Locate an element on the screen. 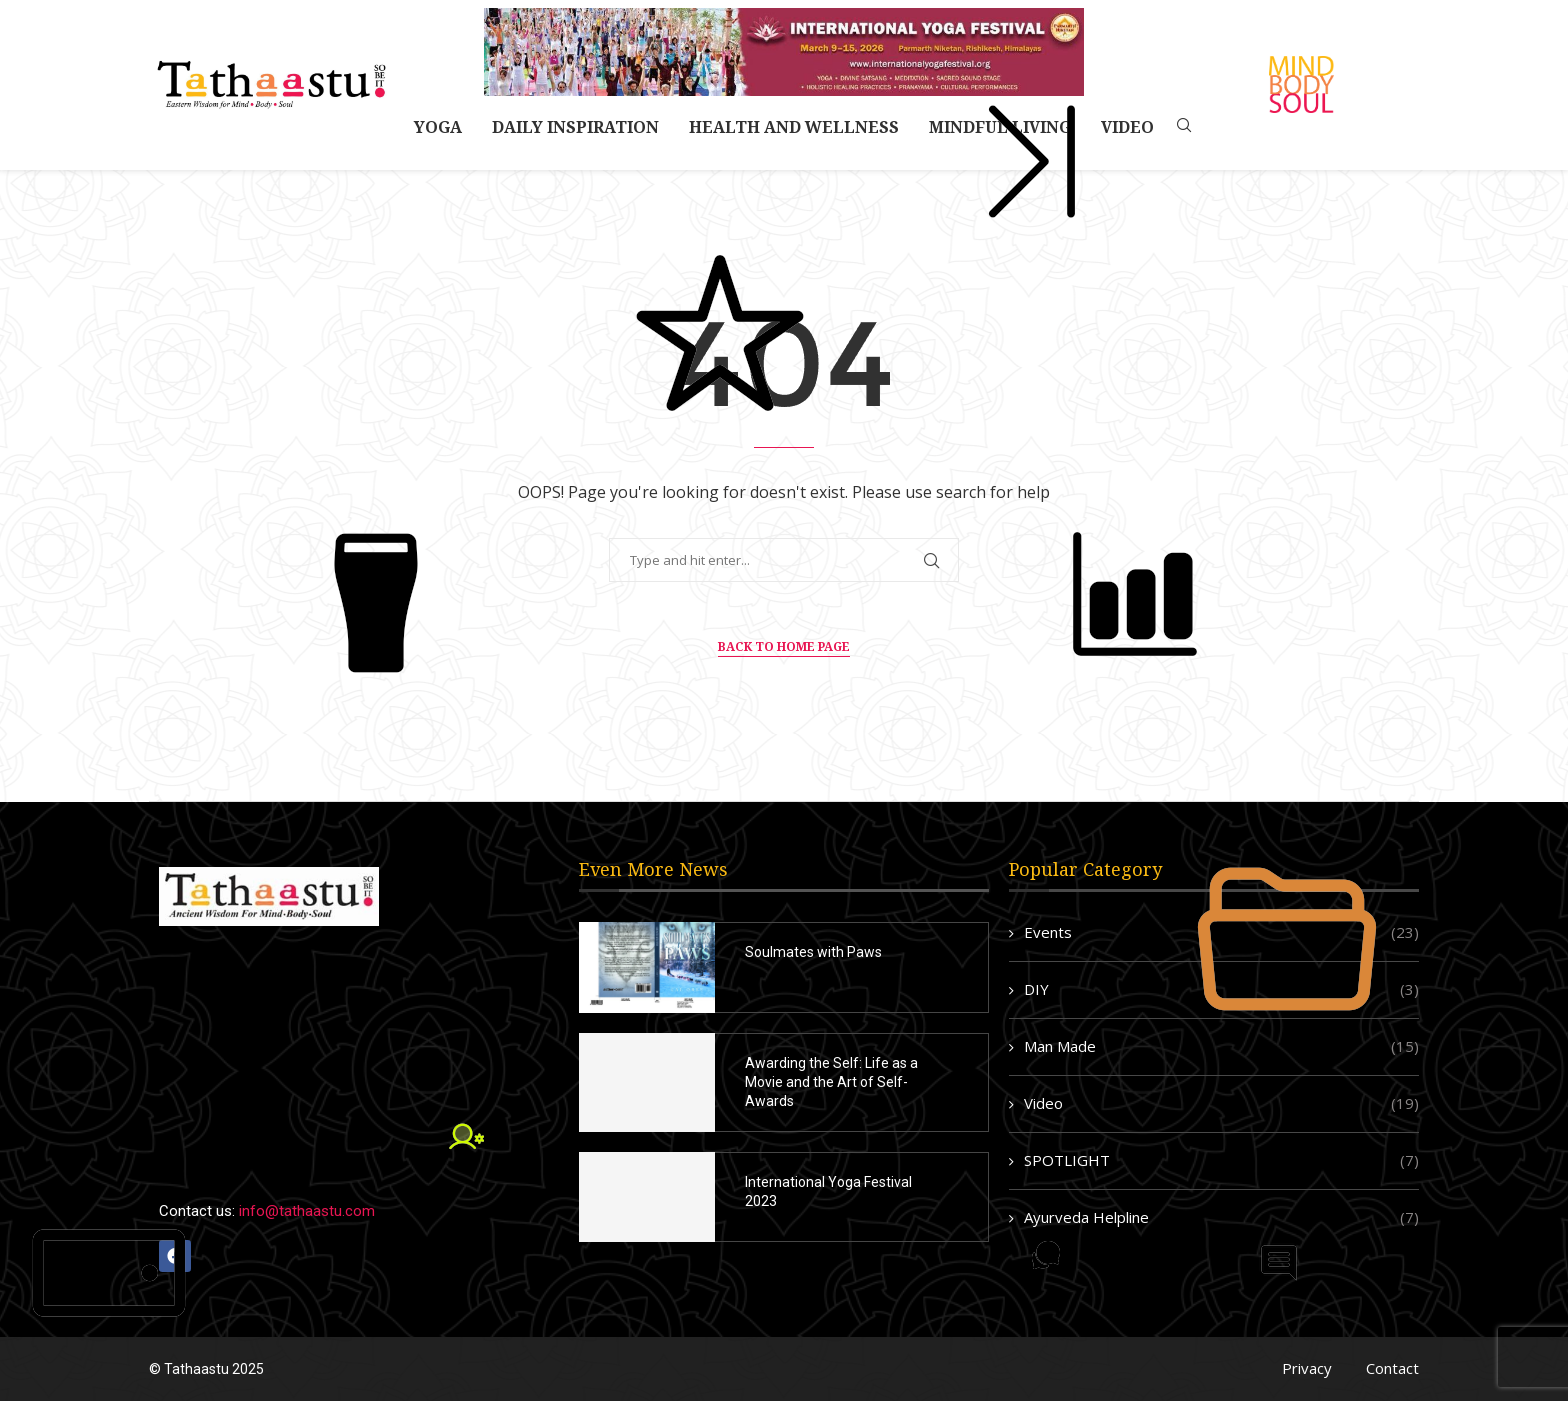 This screenshot has height=1401, width=1568. open messaging or chat is located at coordinates (1046, 1255).